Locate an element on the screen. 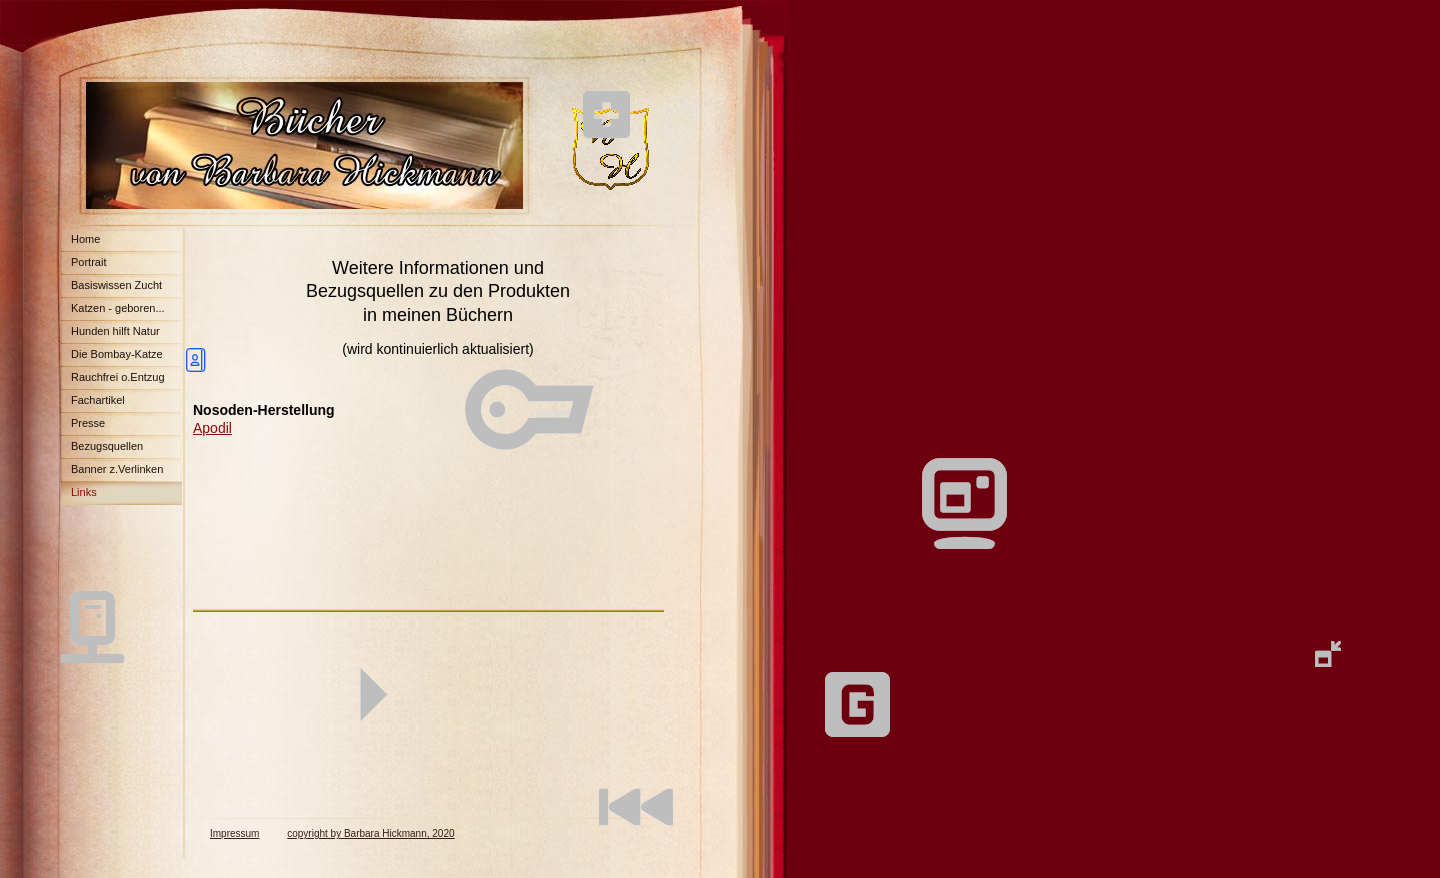 The image size is (1440, 878). zoom in on the current view is located at coordinates (606, 114).